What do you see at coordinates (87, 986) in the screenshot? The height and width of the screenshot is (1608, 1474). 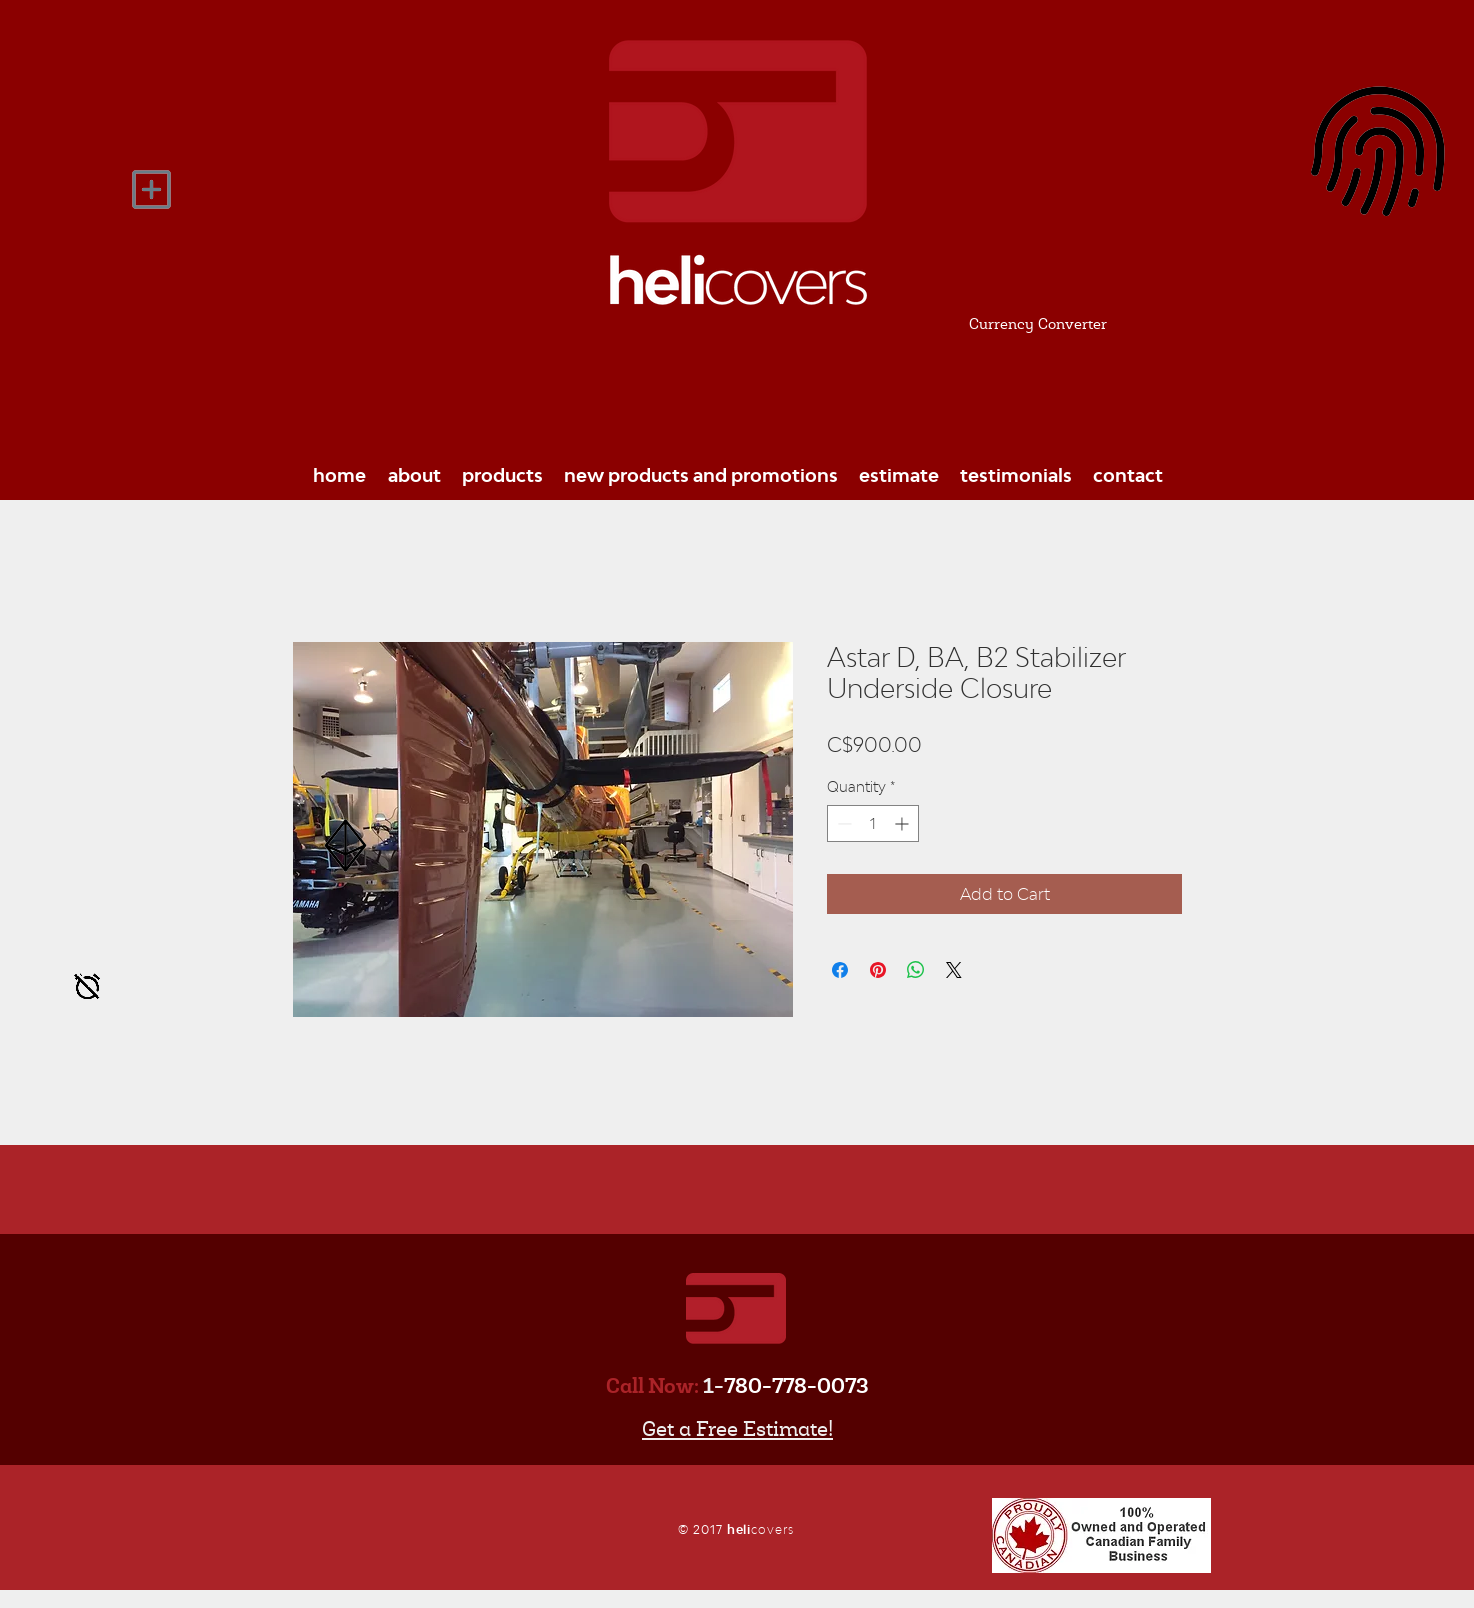 I see `disable or turn off alarm` at bounding box center [87, 986].